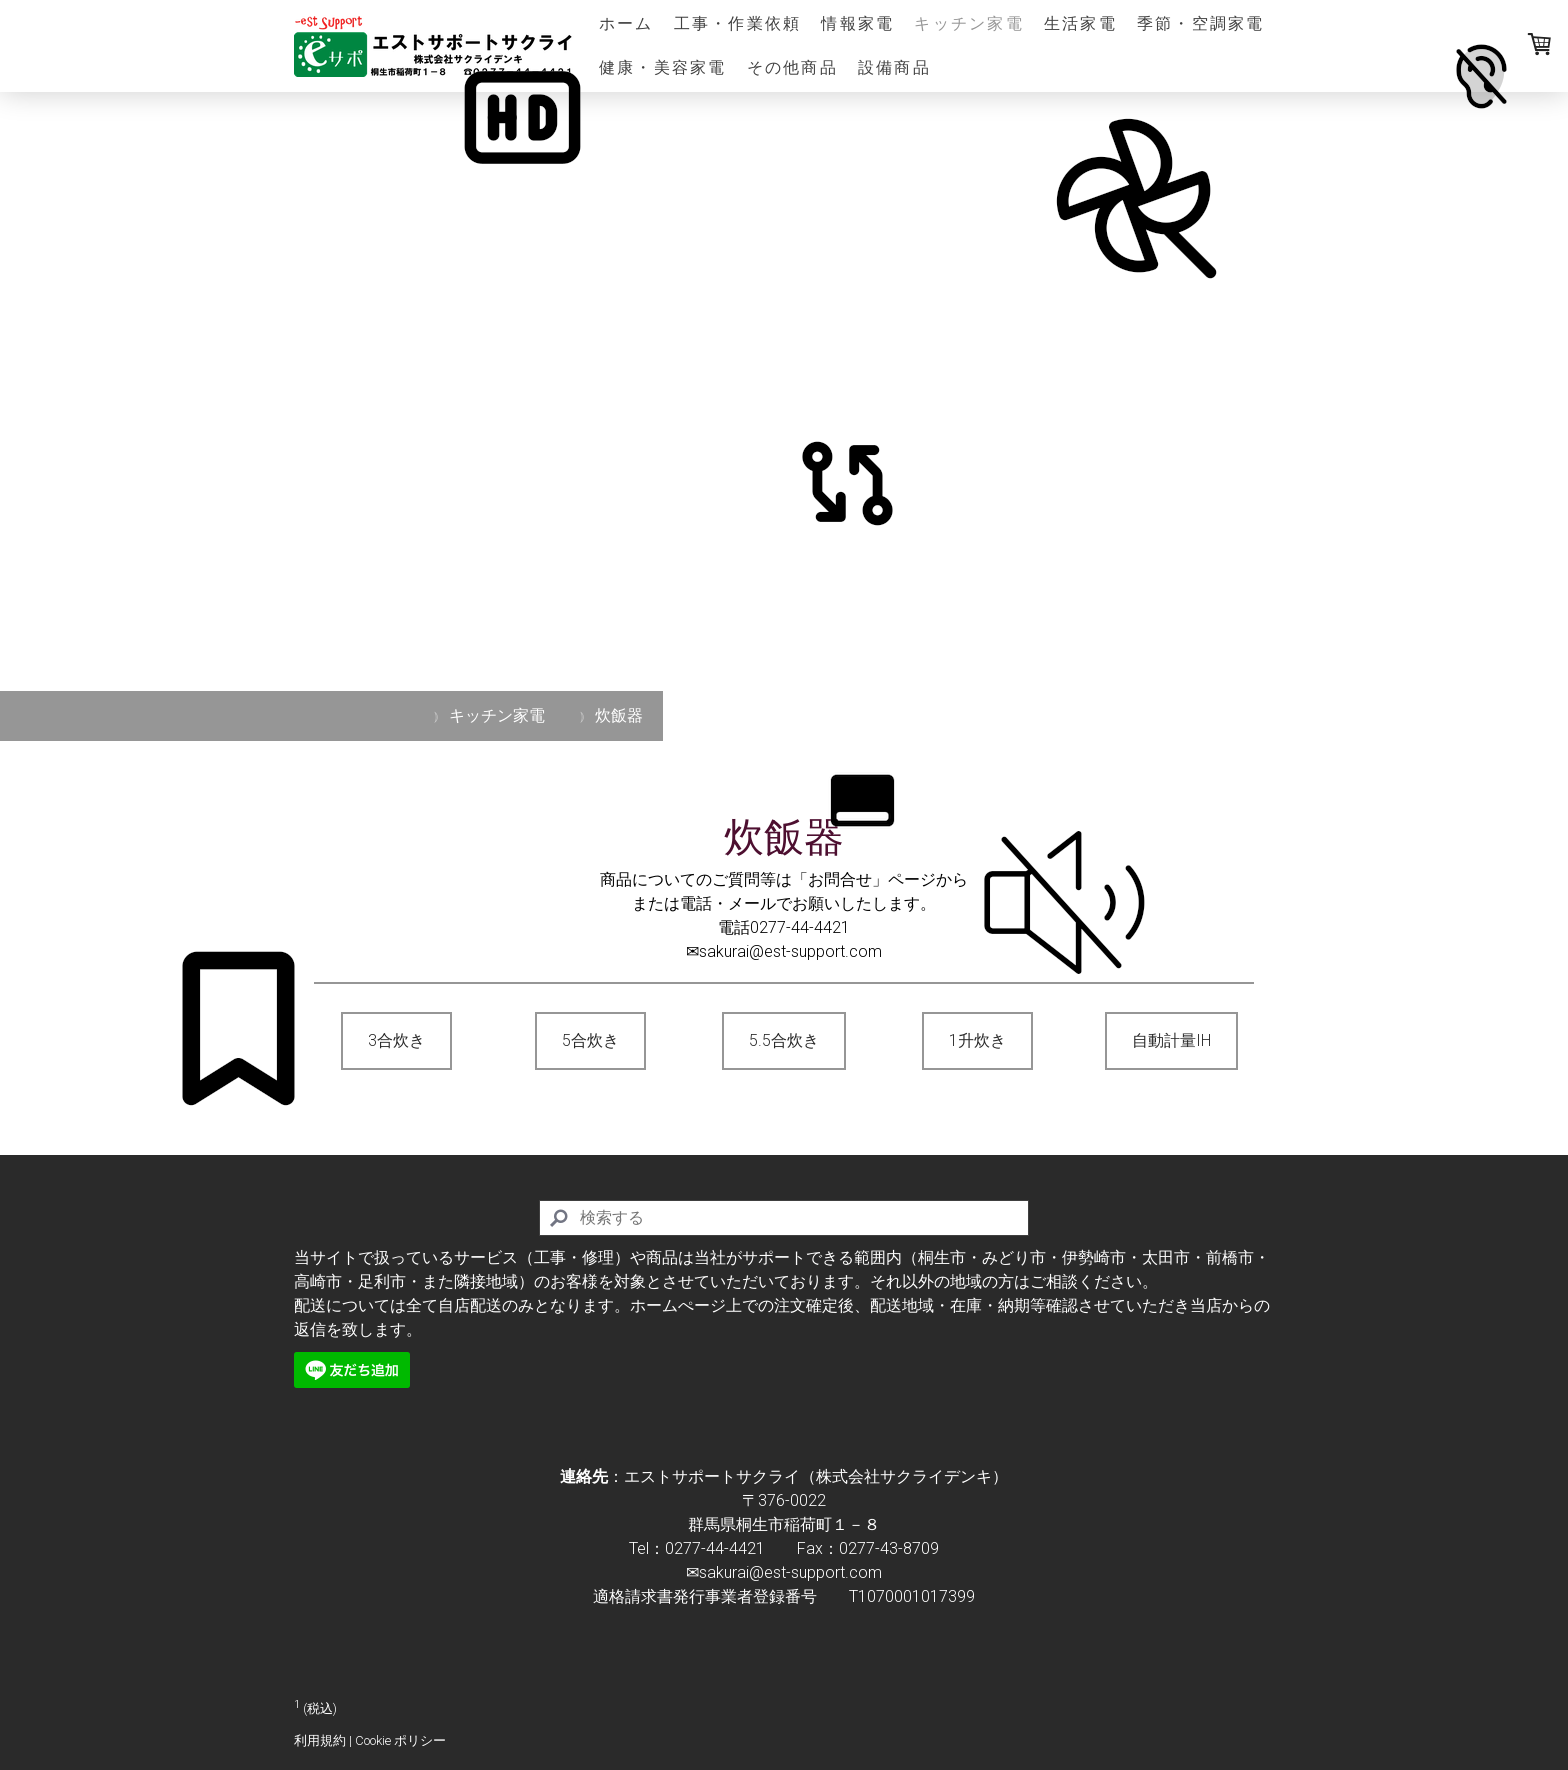 The width and height of the screenshot is (1568, 1770). What do you see at coordinates (847, 483) in the screenshot?
I see `view code differences between branches` at bounding box center [847, 483].